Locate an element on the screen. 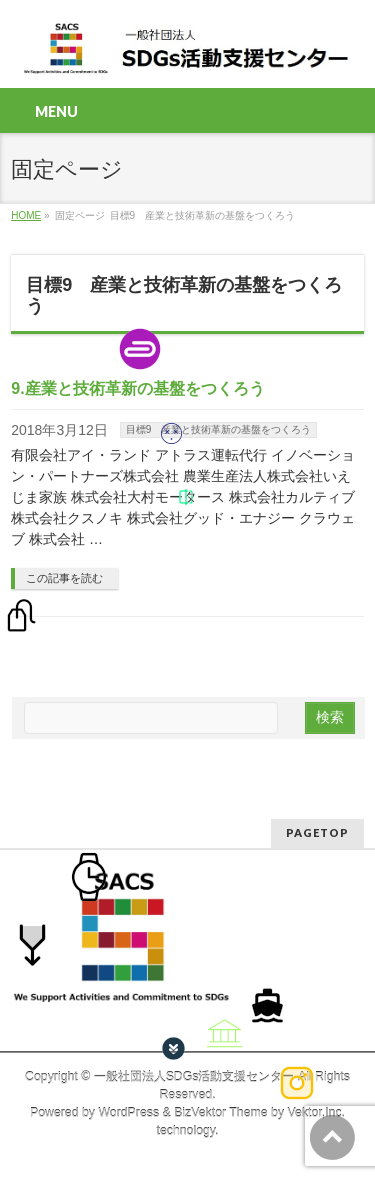  attach a file to your message is located at coordinates (140, 349).